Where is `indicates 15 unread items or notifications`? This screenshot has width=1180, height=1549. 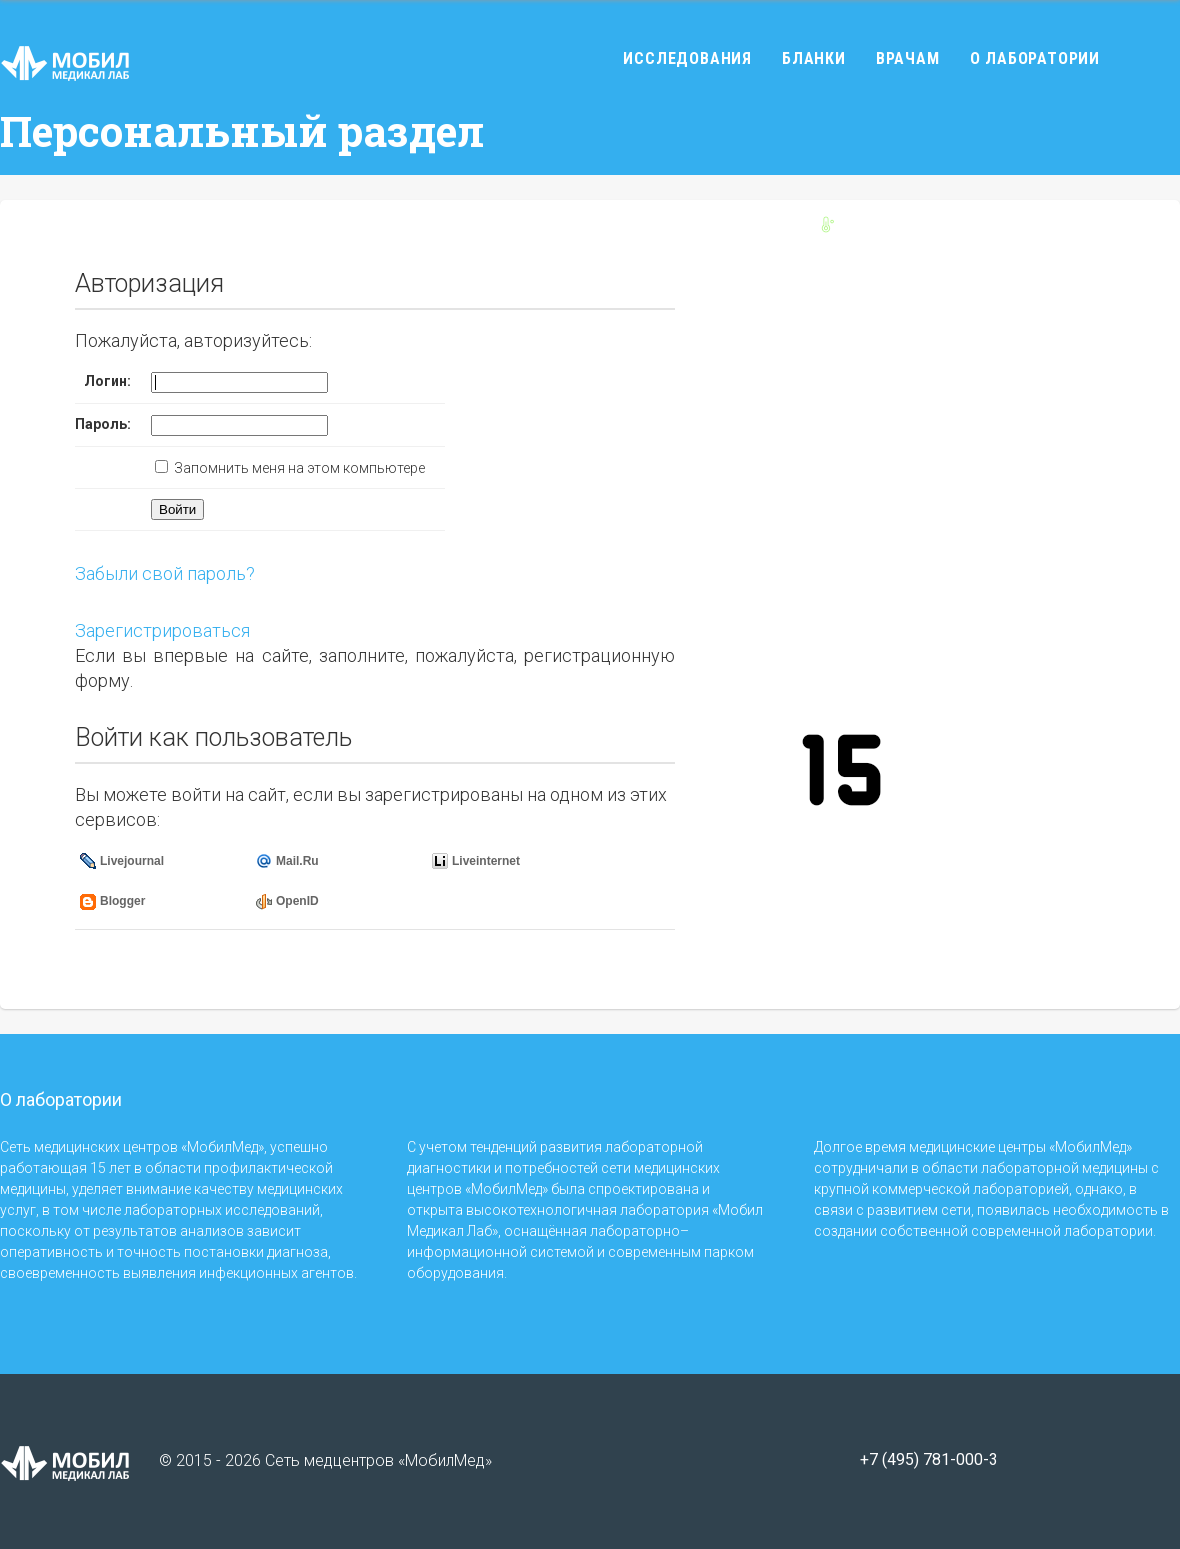 indicates 15 unread items or notifications is located at coordinates (838, 770).